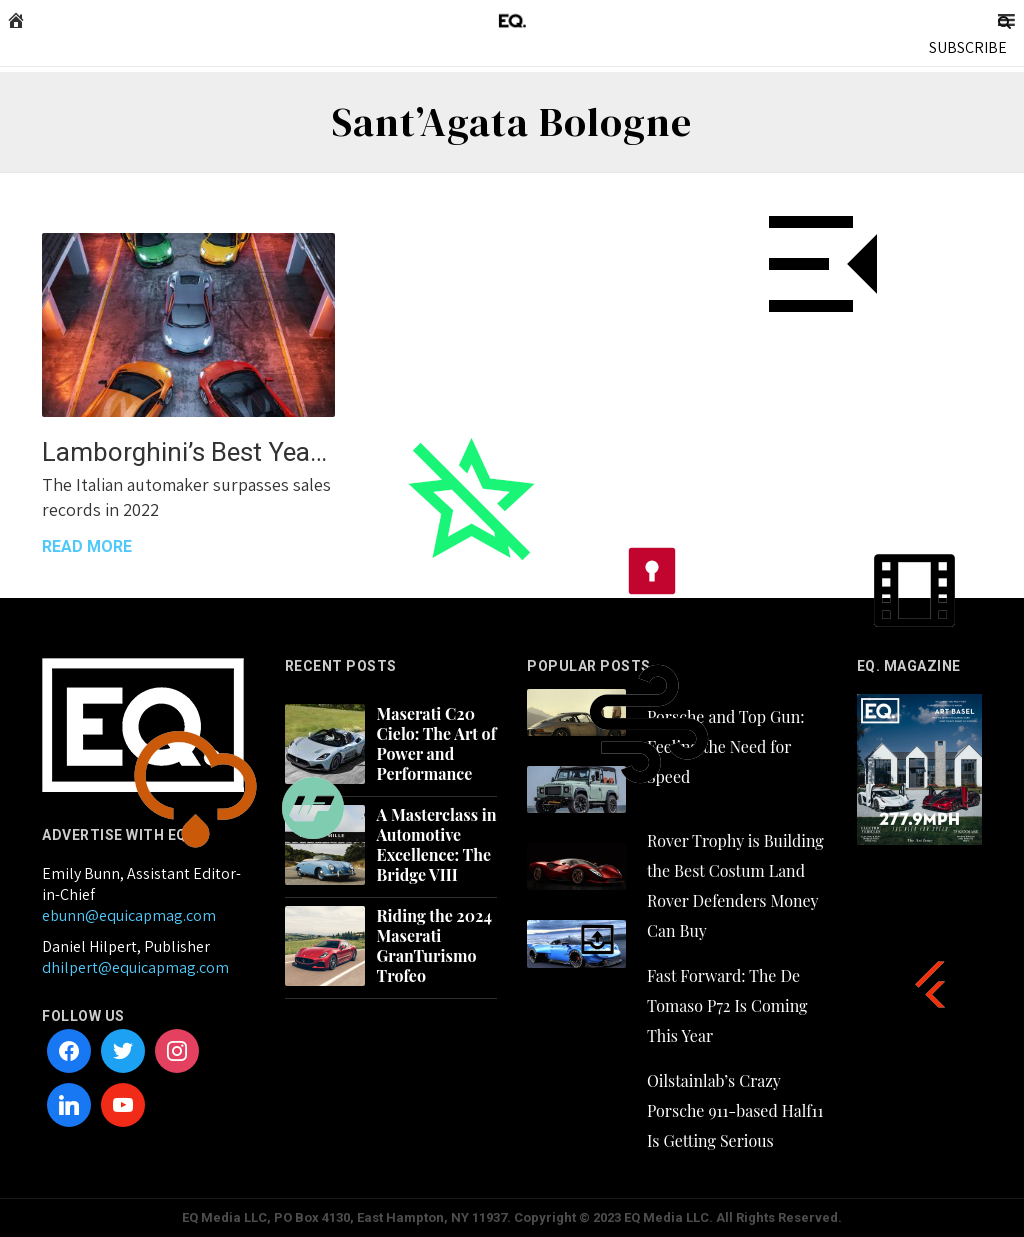 The height and width of the screenshot is (1237, 1024). What do you see at coordinates (313, 808) in the screenshot?
I see `rendact brand logo` at bounding box center [313, 808].